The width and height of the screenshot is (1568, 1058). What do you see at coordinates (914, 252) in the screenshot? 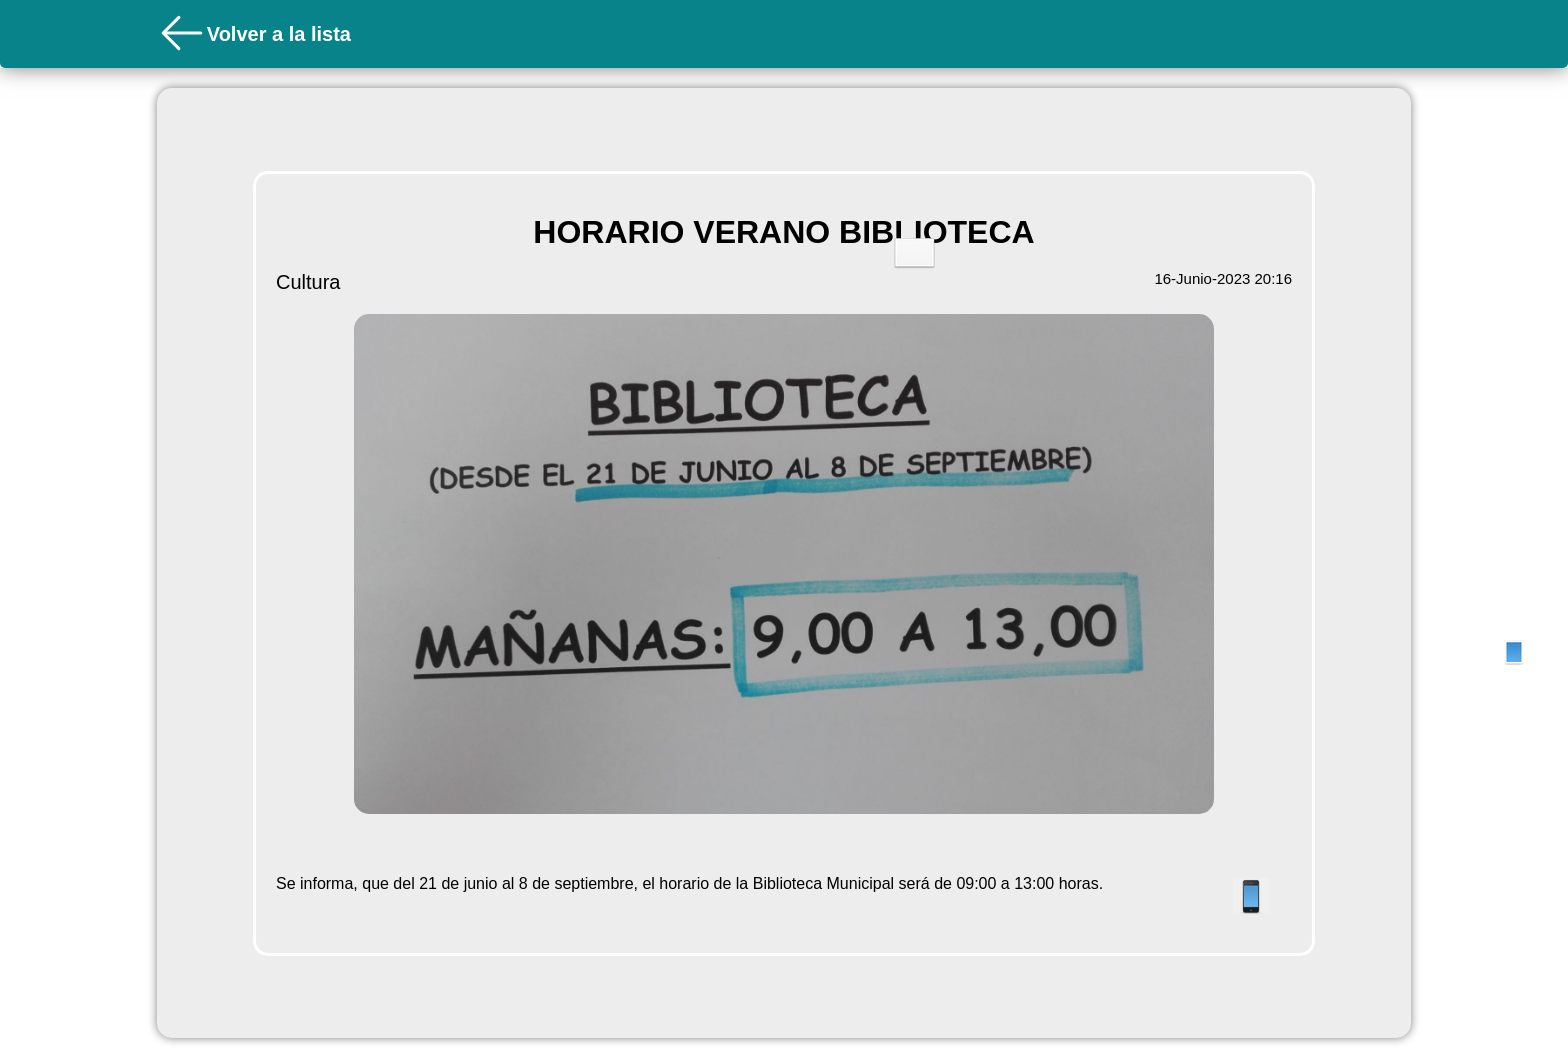
I see `generic bluetooth device placeholder` at bounding box center [914, 252].